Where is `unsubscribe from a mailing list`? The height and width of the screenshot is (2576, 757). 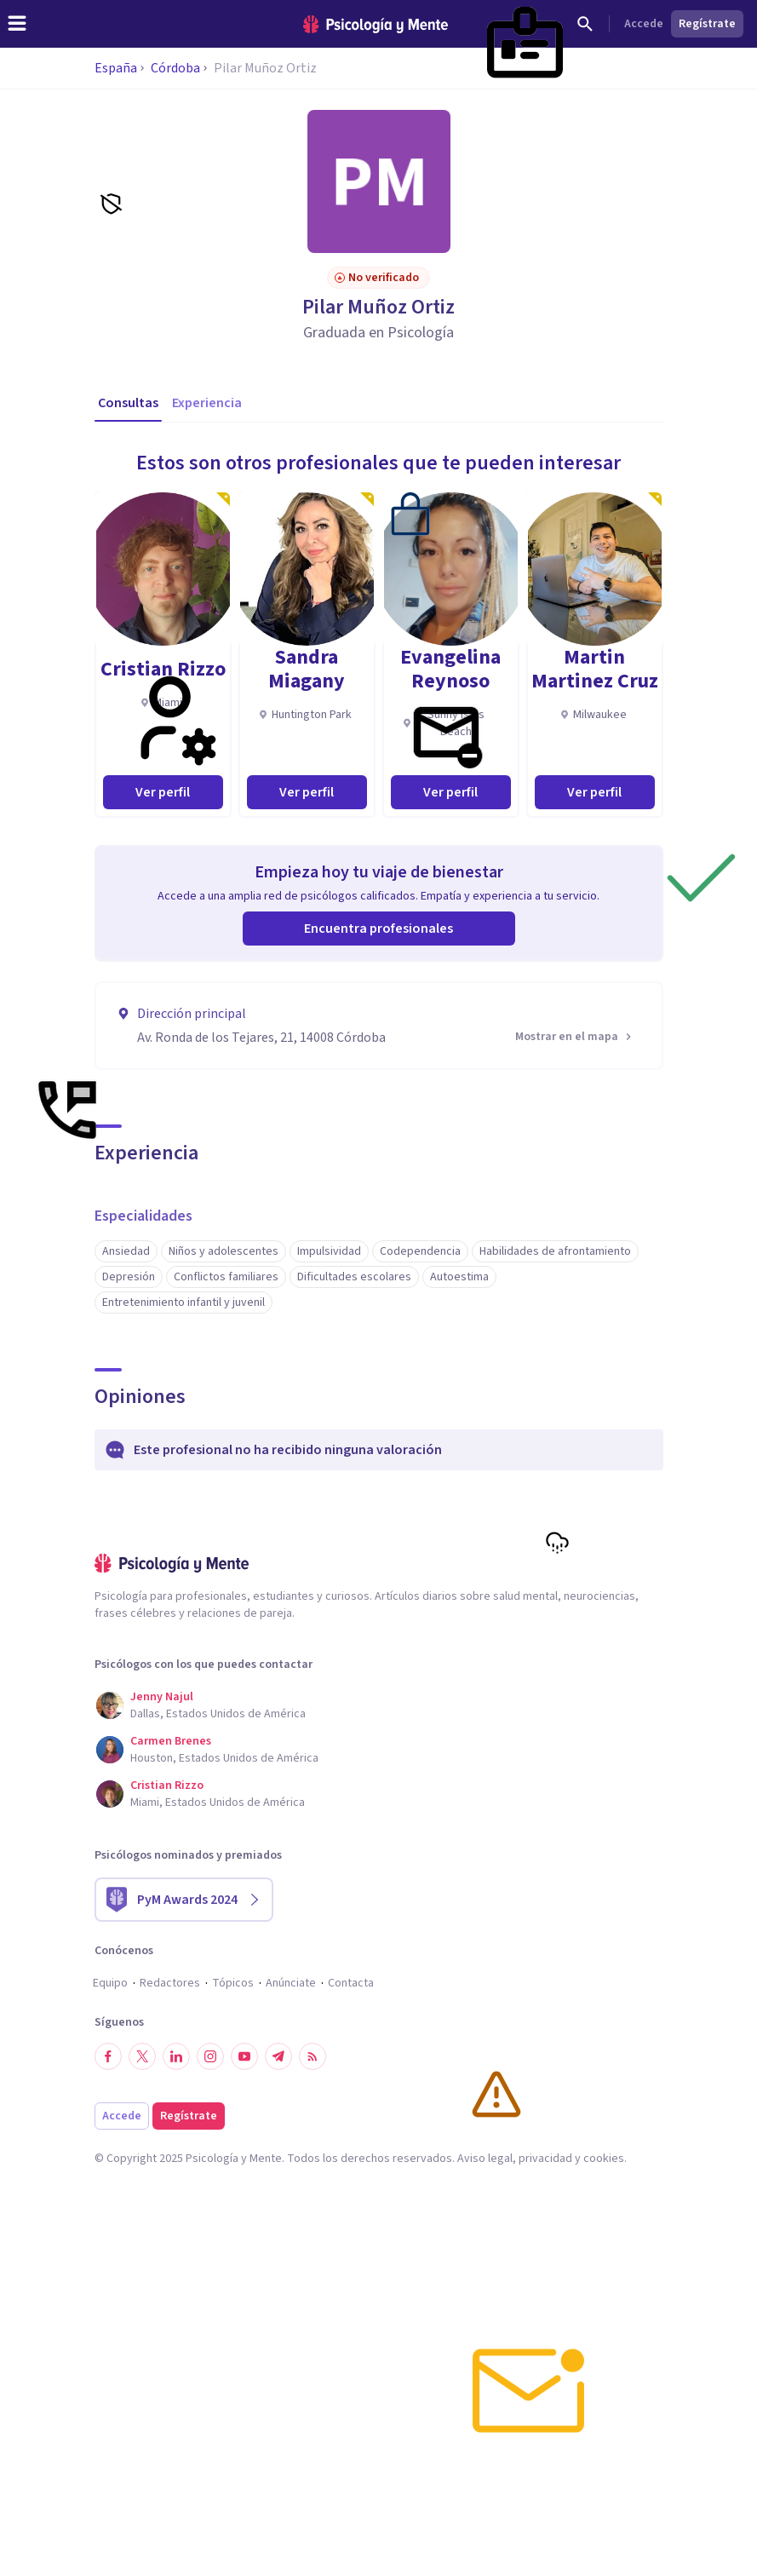 unsubscribe from a mailing list is located at coordinates (446, 739).